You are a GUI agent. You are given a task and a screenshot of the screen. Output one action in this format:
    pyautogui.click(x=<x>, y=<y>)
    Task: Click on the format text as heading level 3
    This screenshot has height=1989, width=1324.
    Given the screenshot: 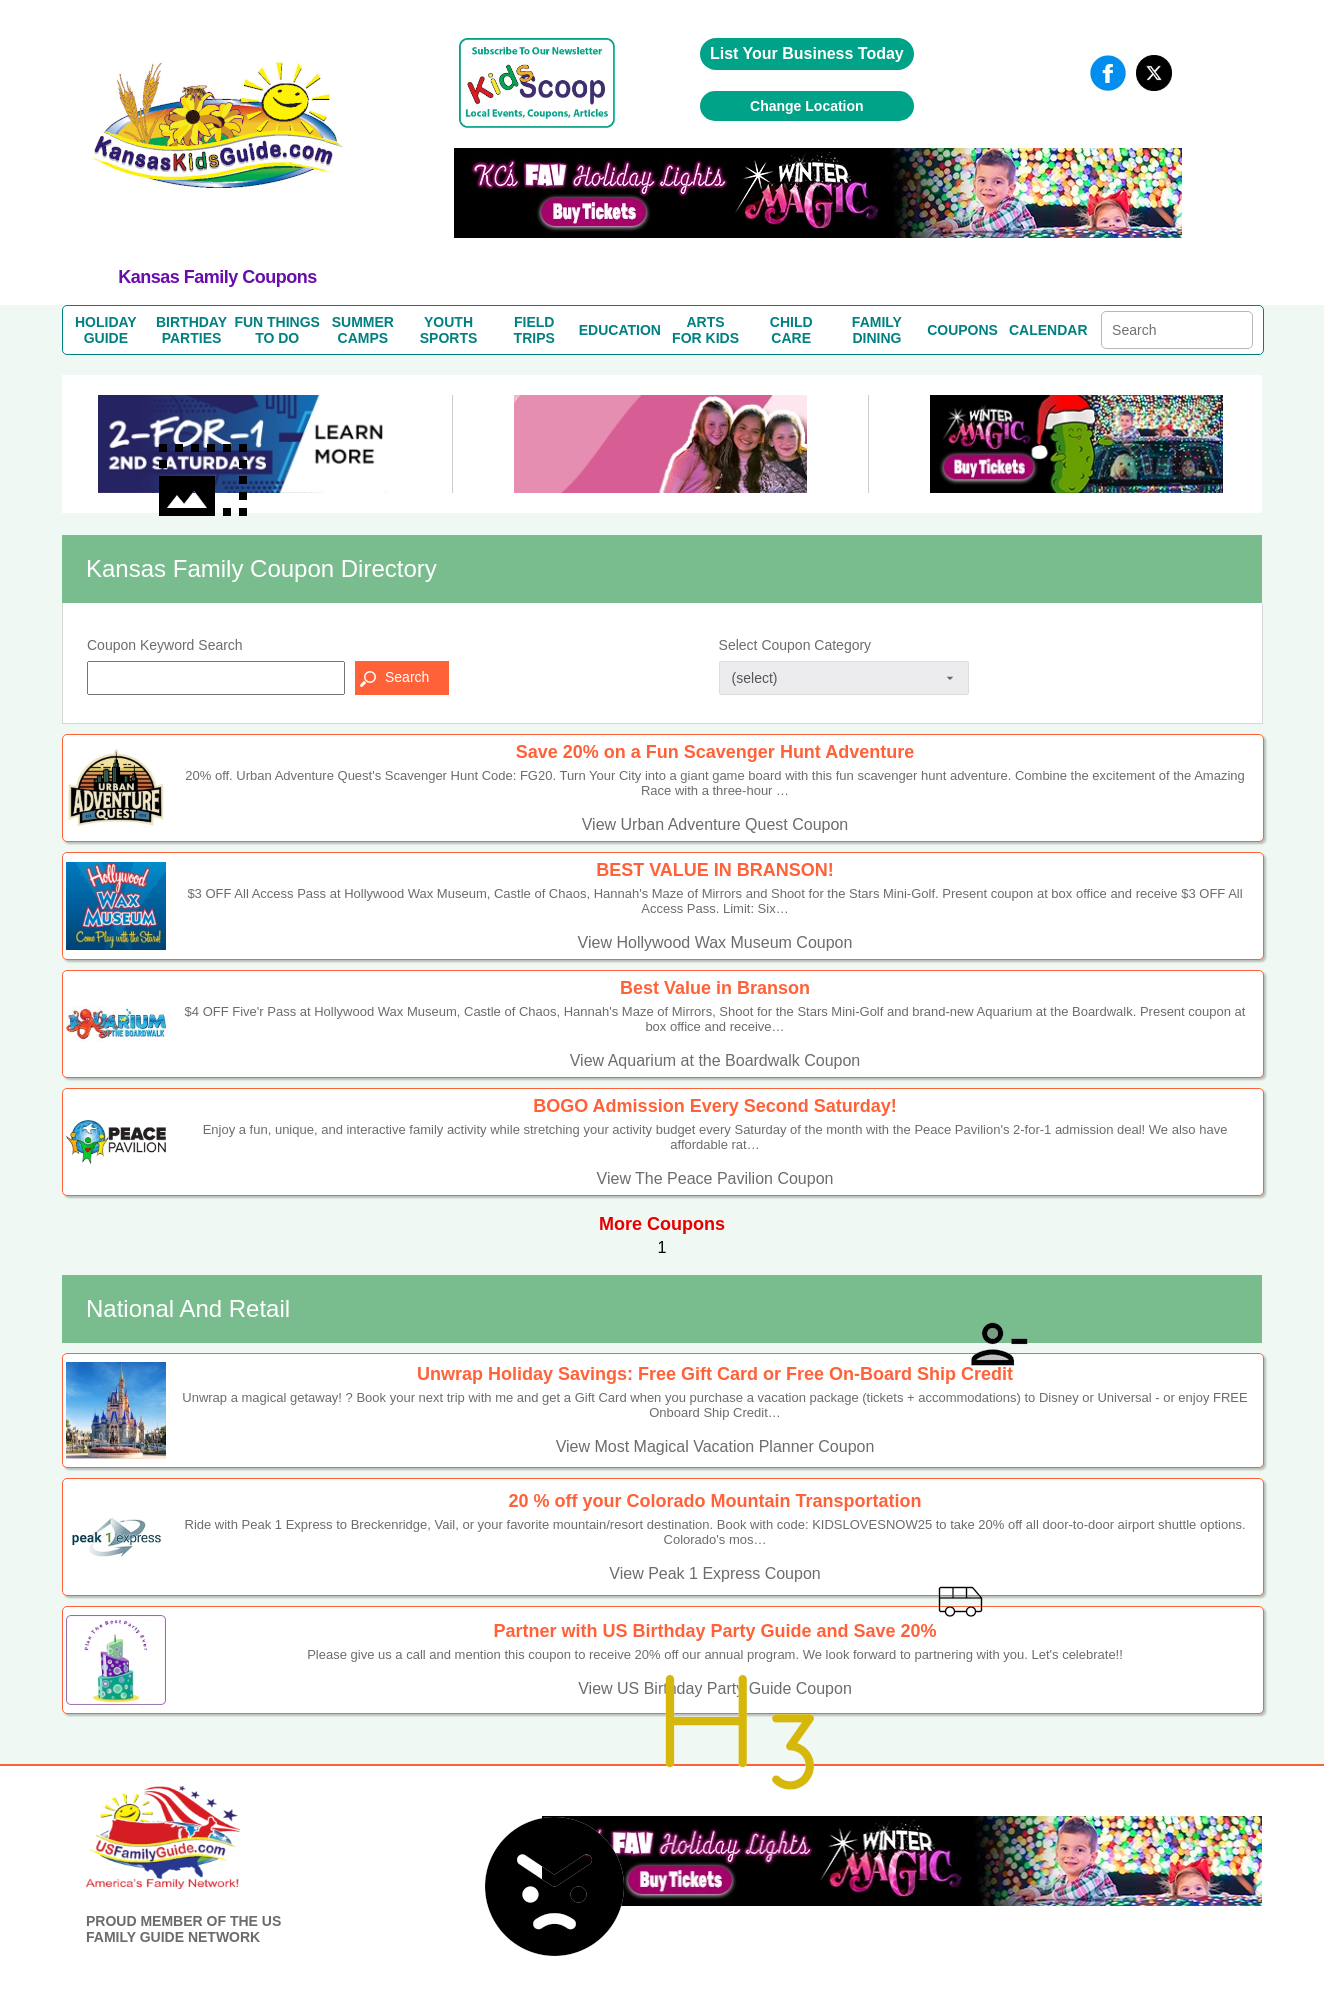 What is the action you would take?
    pyautogui.click(x=731, y=1729)
    